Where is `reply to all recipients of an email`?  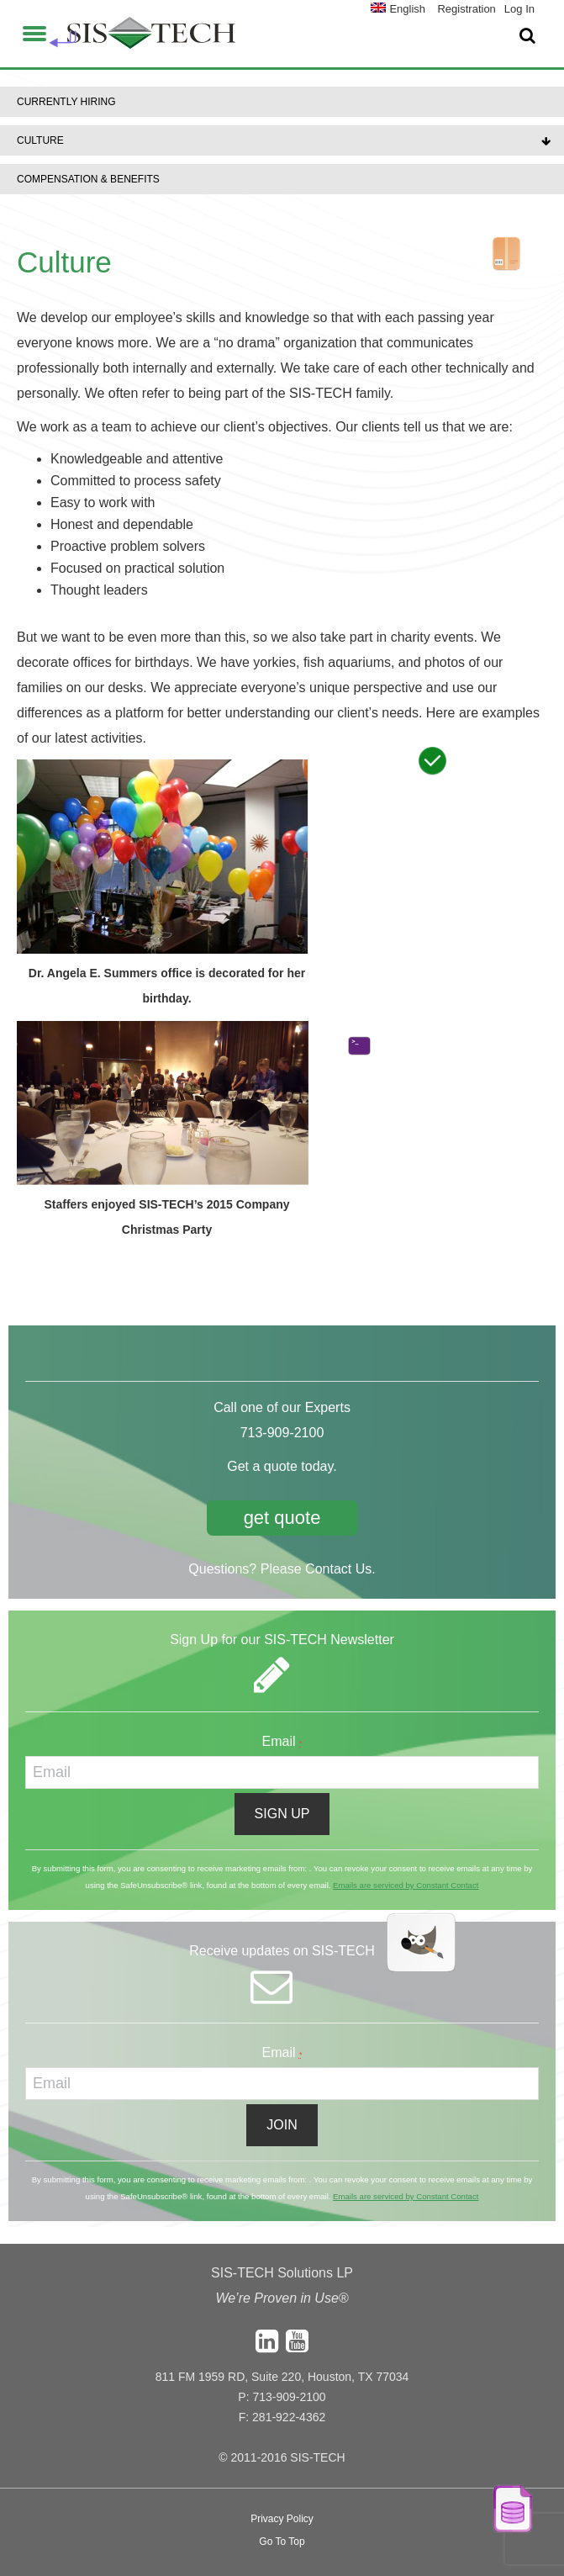 reply to all recipients of an email is located at coordinates (62, 37).